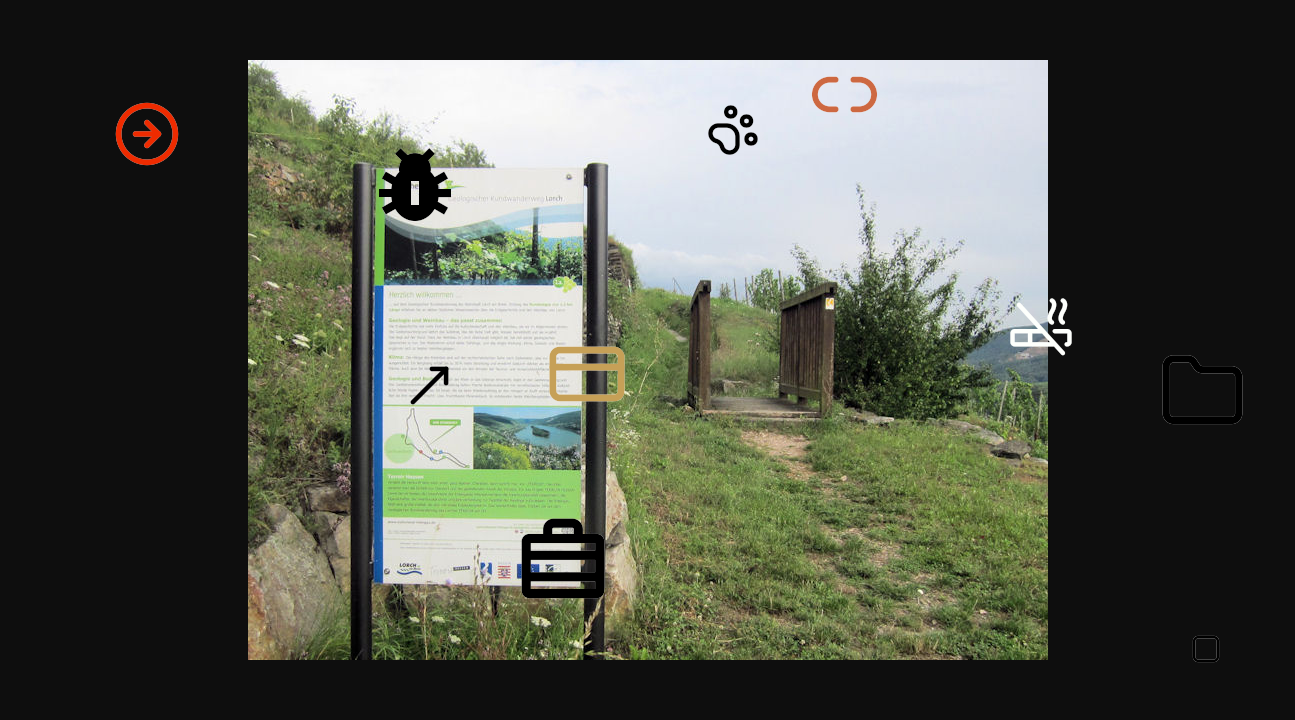  What do you see at coordinates (429, 385) in the screenshot?
I see `move item to upper right position` at bounding box center [429, 385].